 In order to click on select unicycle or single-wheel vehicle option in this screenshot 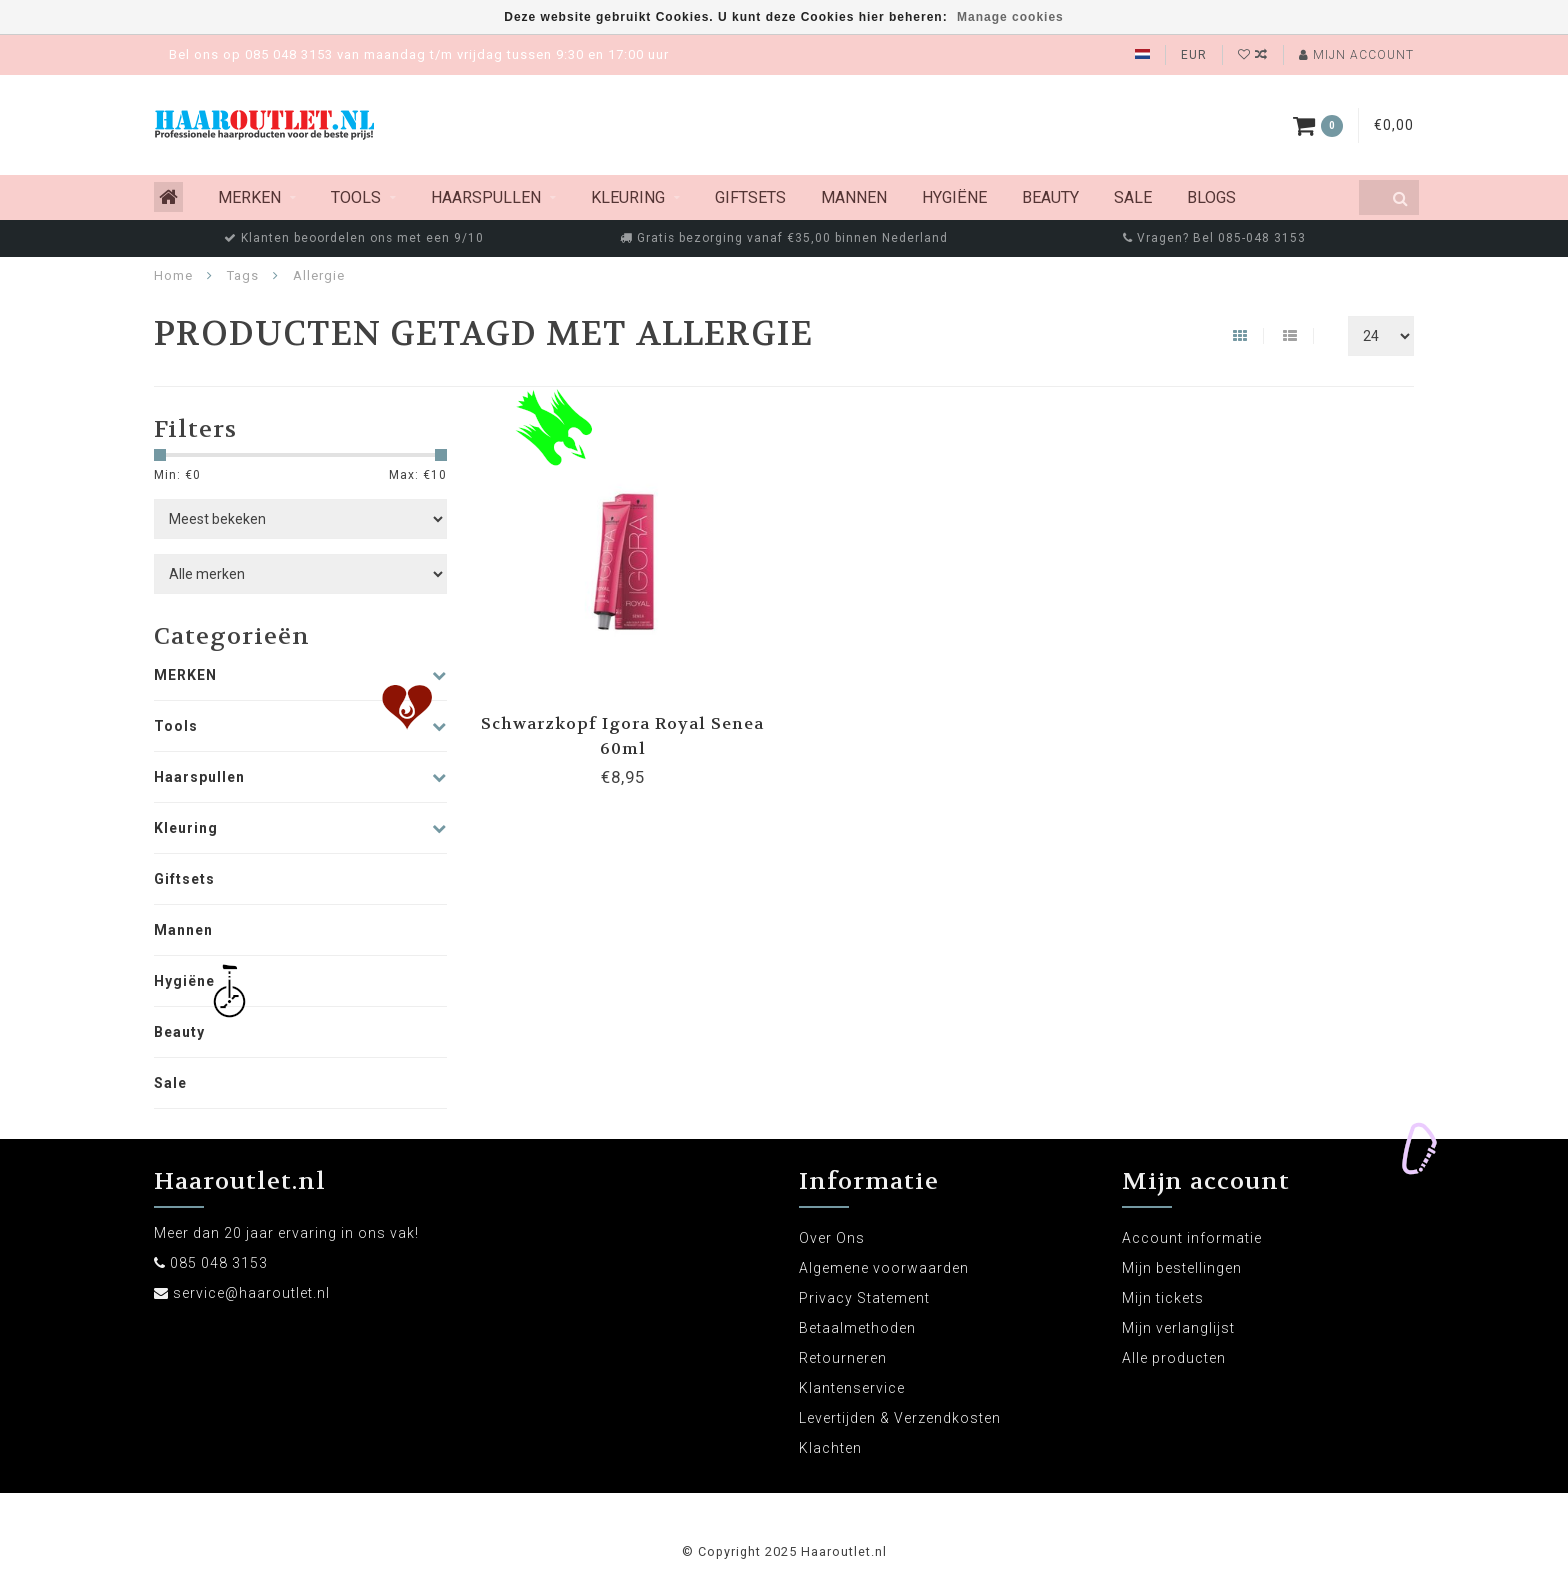, I will do `click(229, 990)`.